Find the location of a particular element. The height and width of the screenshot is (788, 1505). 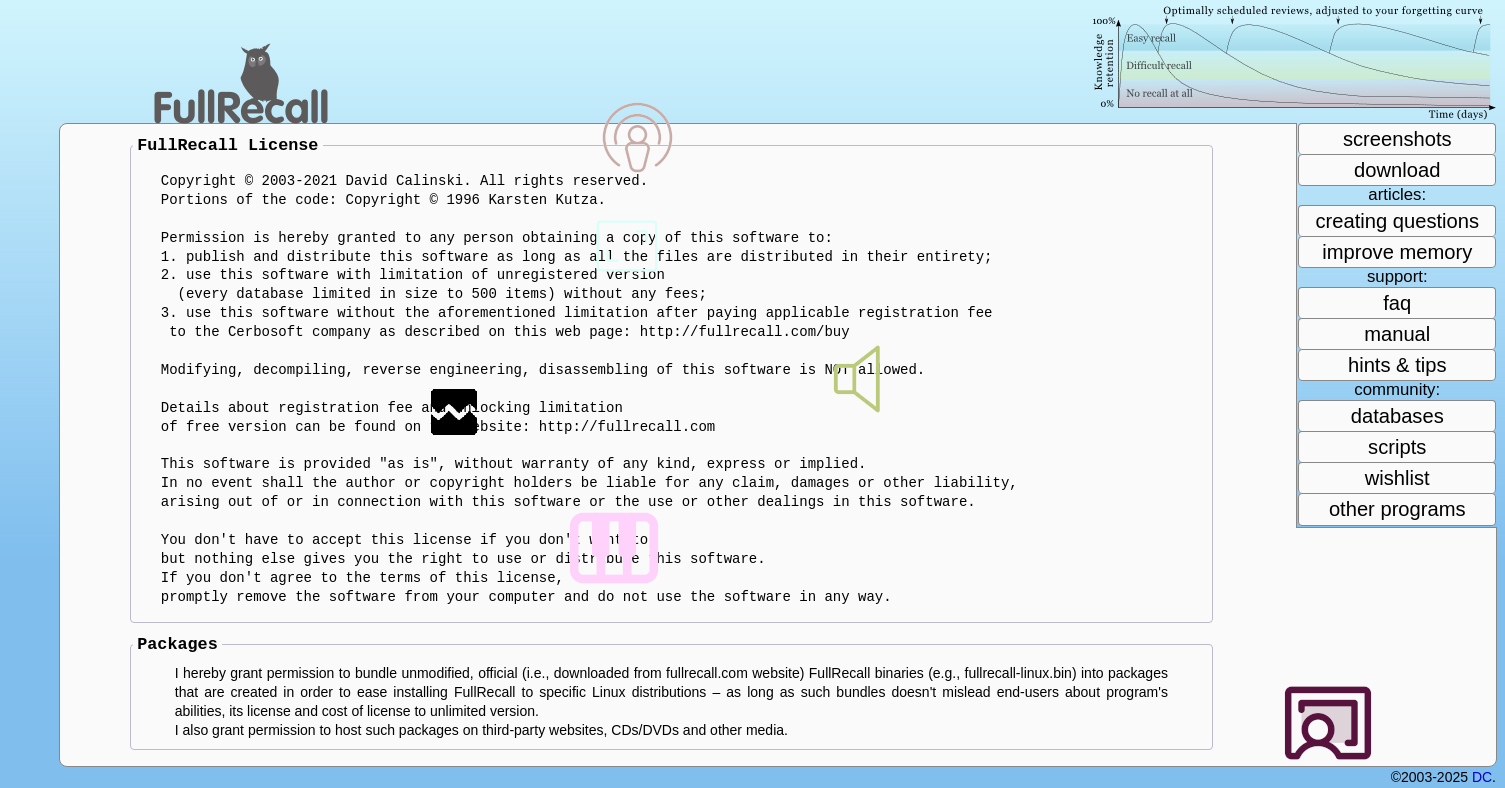

enter fullscreen mode is located at coordinates (627, 246).